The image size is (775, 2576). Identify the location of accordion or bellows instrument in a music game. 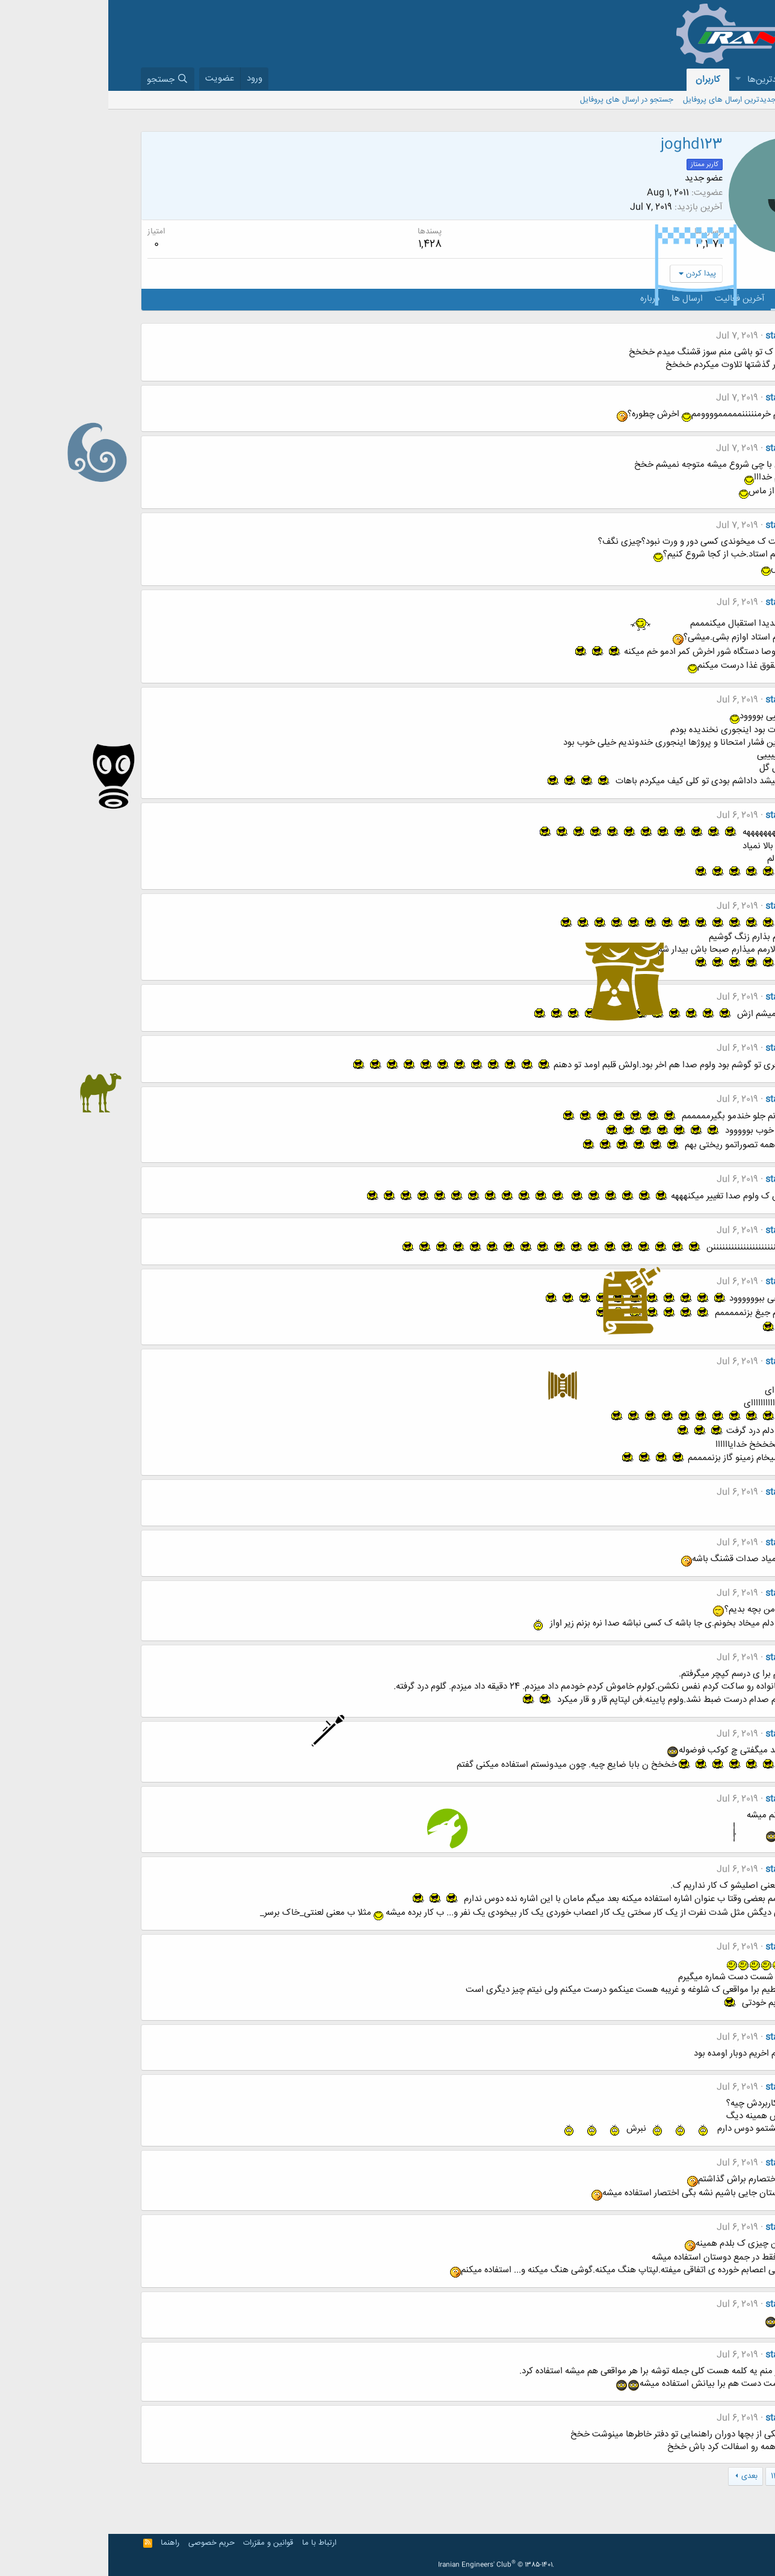
(563, 1385).